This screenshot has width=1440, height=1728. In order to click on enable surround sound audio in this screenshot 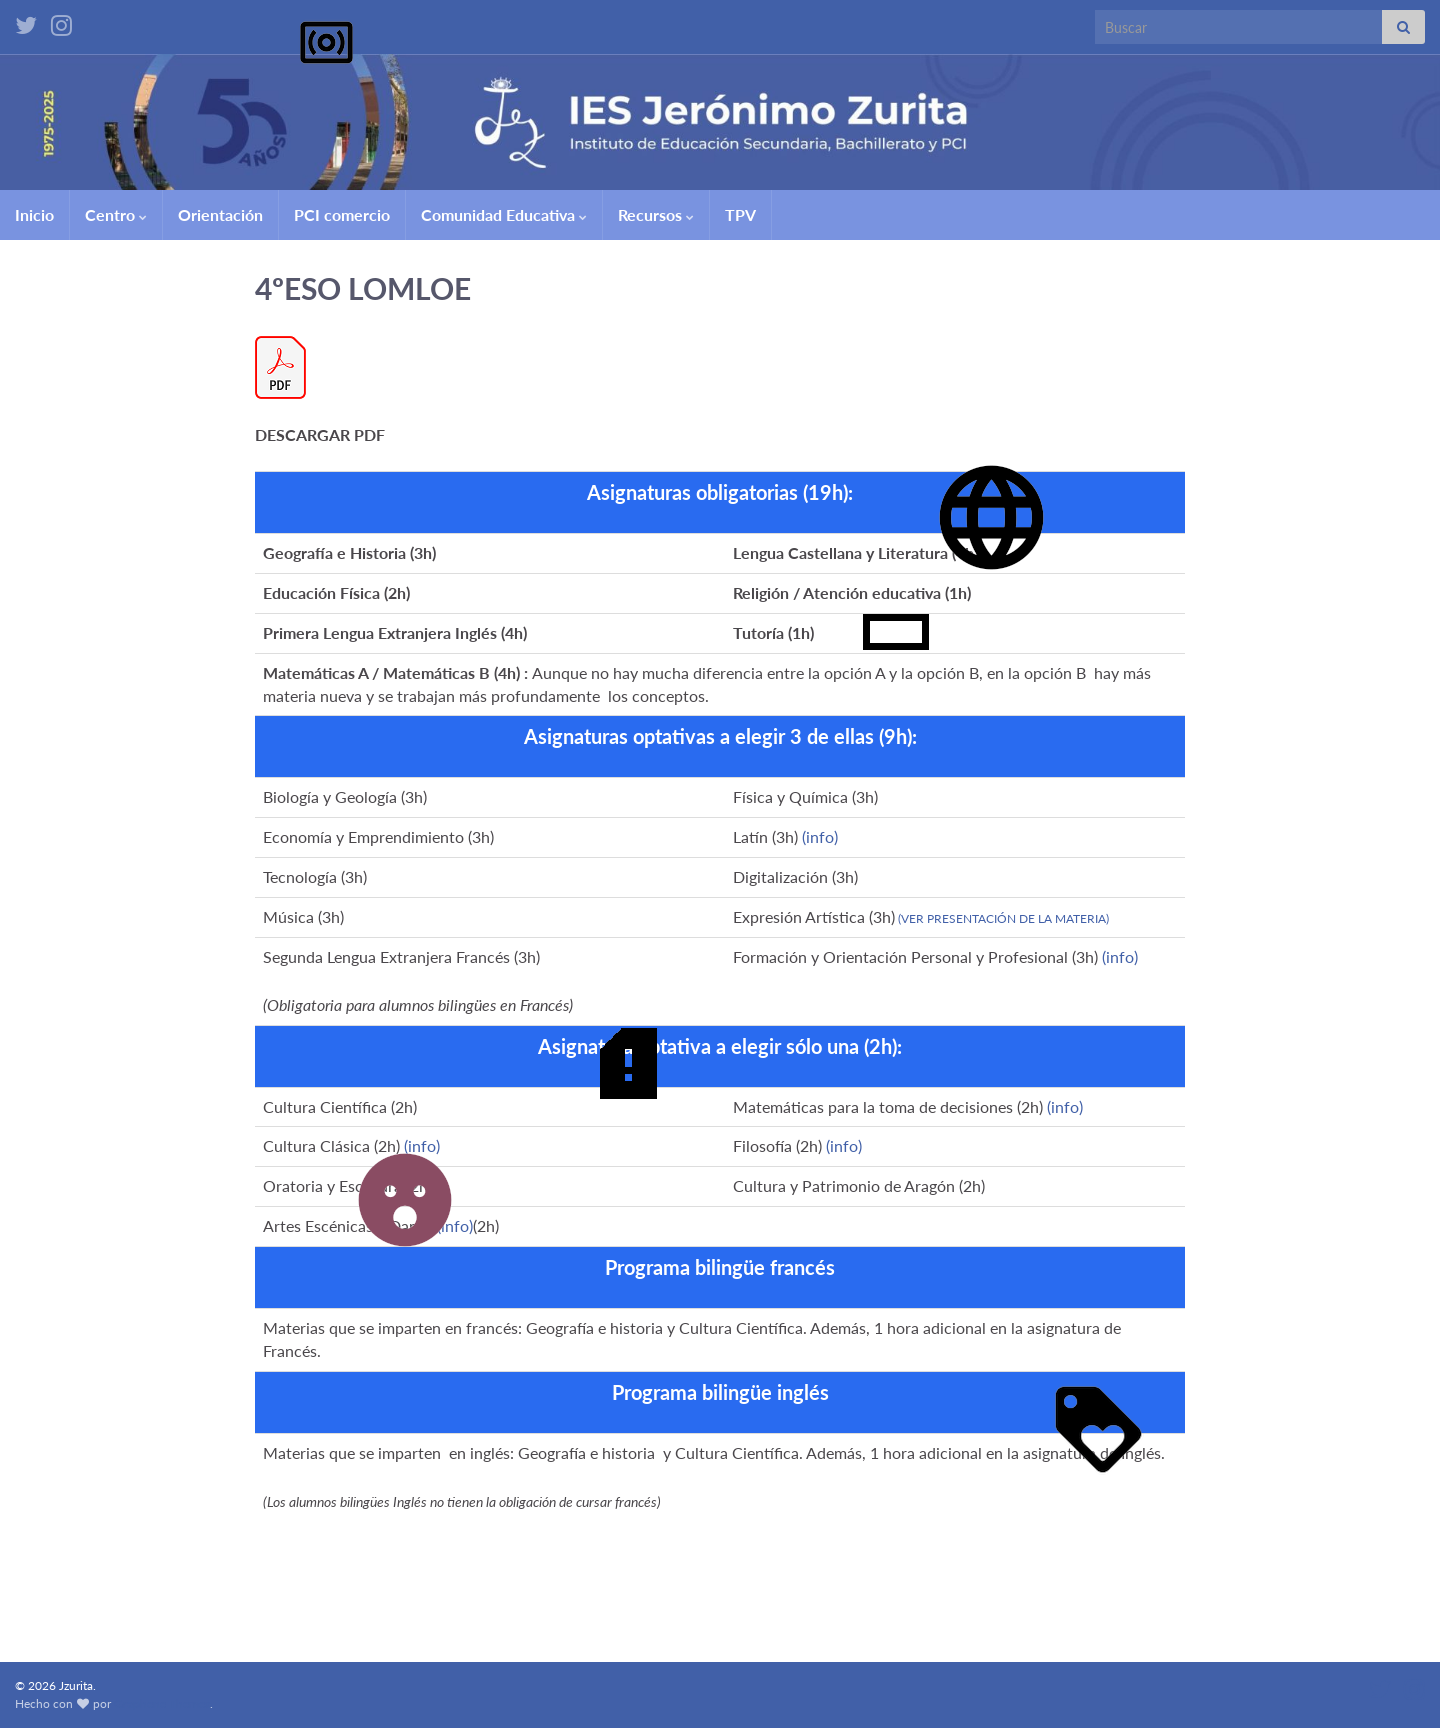, I will do `click(326, 42)`.